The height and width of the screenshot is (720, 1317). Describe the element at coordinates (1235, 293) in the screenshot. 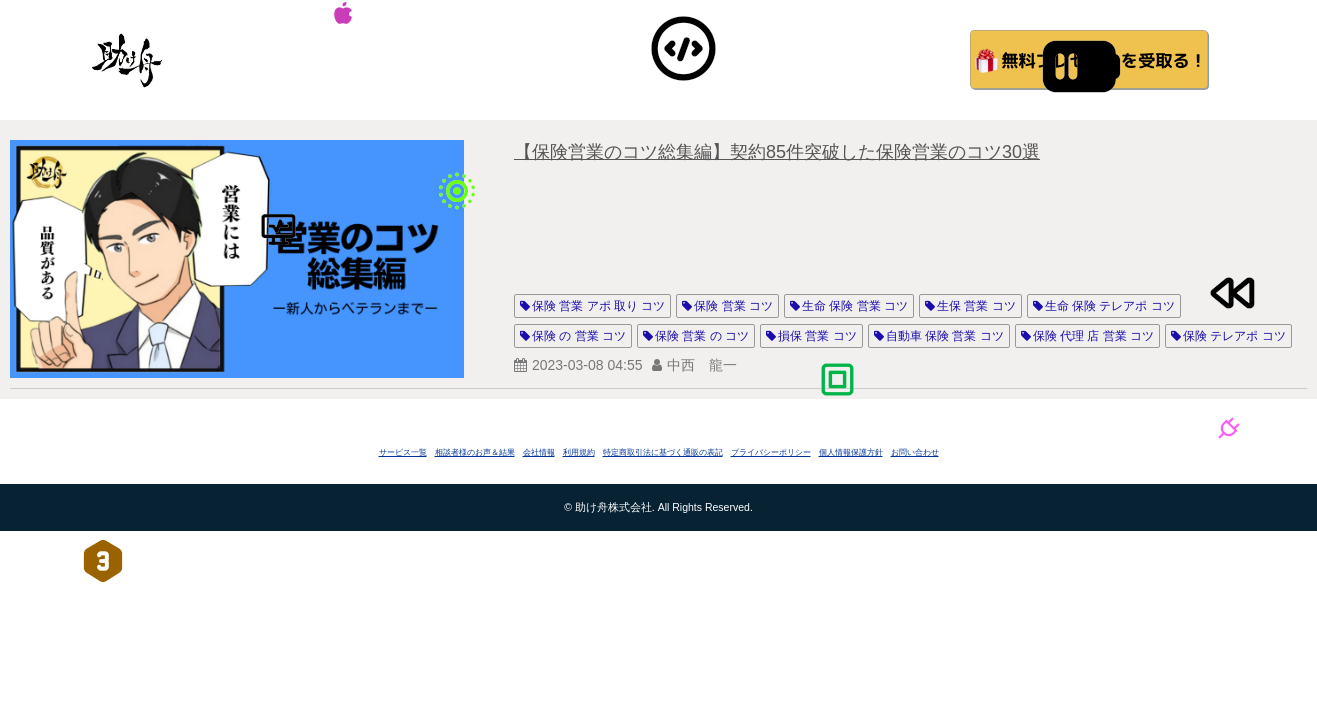

I see `rewind or skip backward in media playback` at that location.